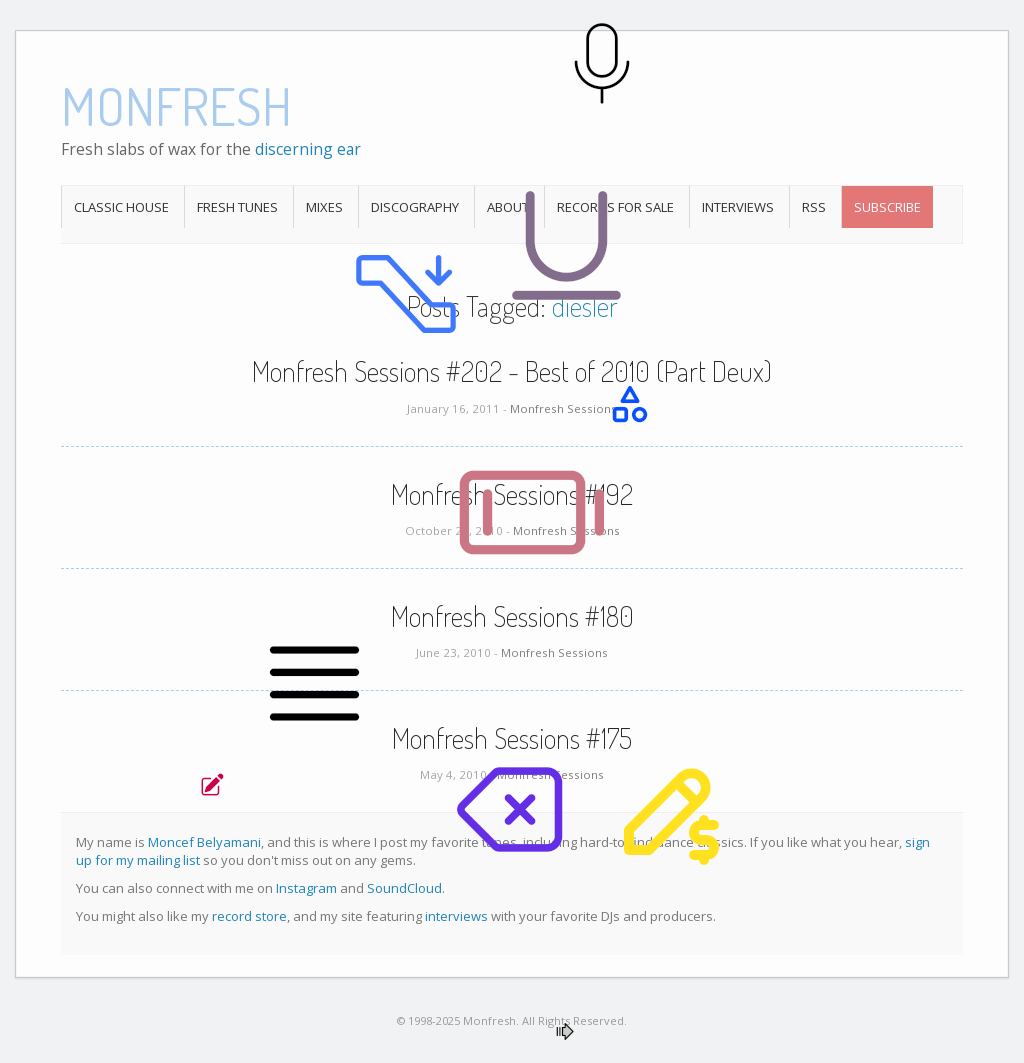 This screenshot has width=1024, height=1063. I want to click on indicates low battery status, so click(529, 512).